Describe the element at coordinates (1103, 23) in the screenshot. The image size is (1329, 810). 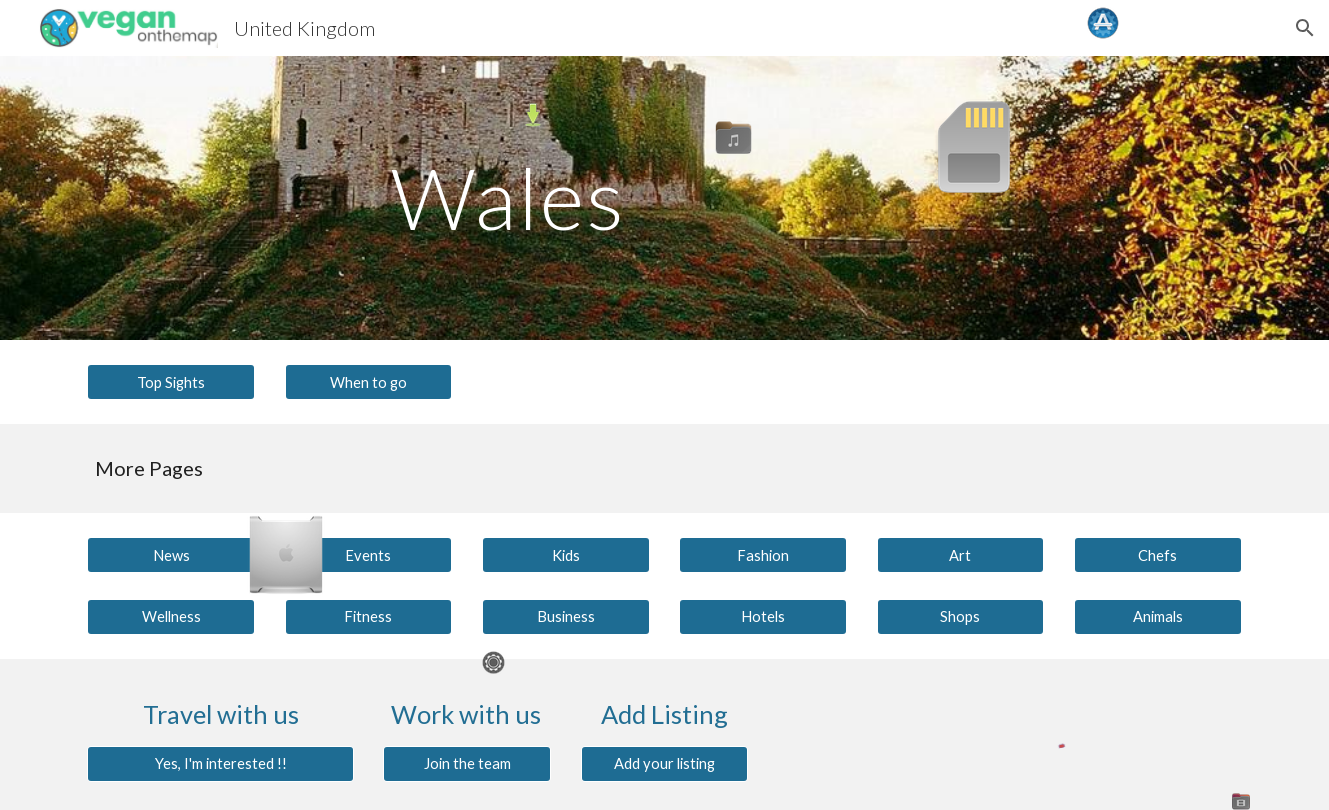
I see `open software properties or settings` at that location.